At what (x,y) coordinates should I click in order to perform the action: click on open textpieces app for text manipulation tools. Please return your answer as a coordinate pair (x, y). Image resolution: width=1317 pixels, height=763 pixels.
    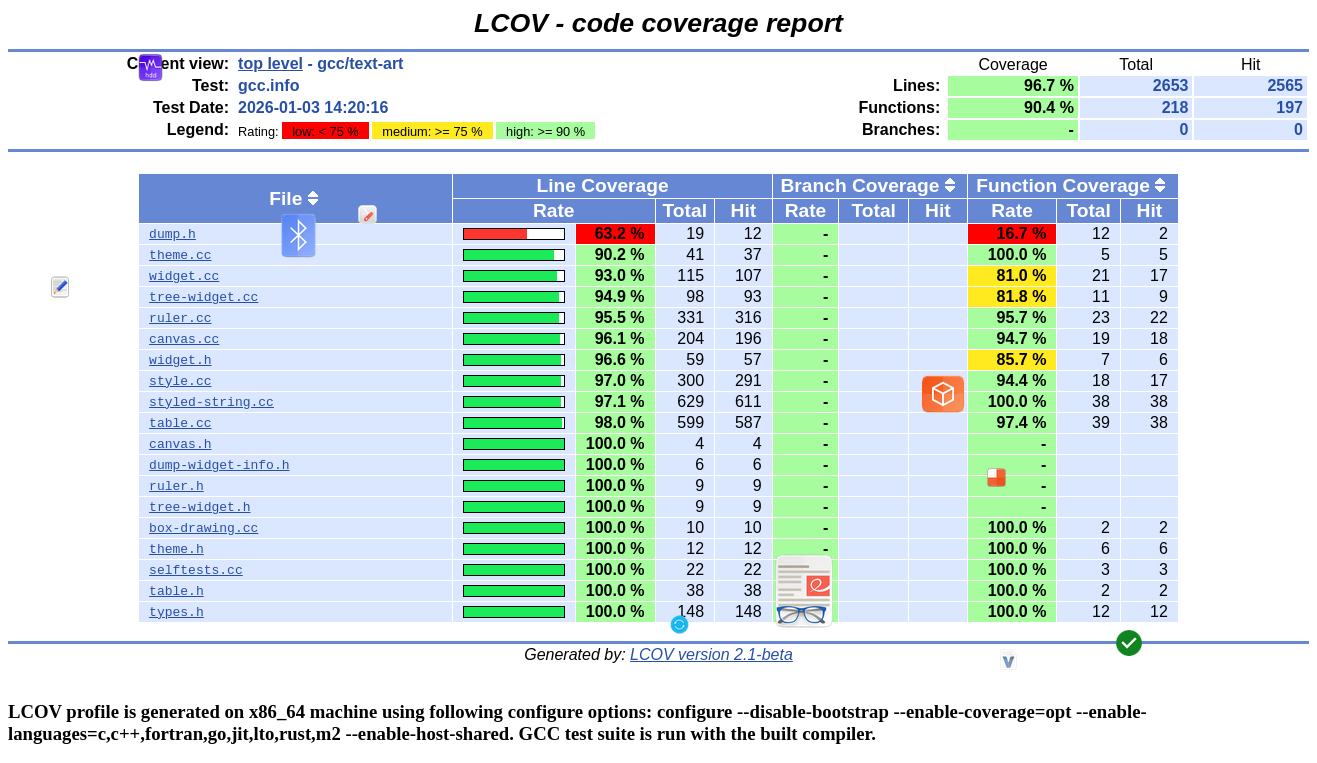
    Looking at the image, I should click on (367, 214).